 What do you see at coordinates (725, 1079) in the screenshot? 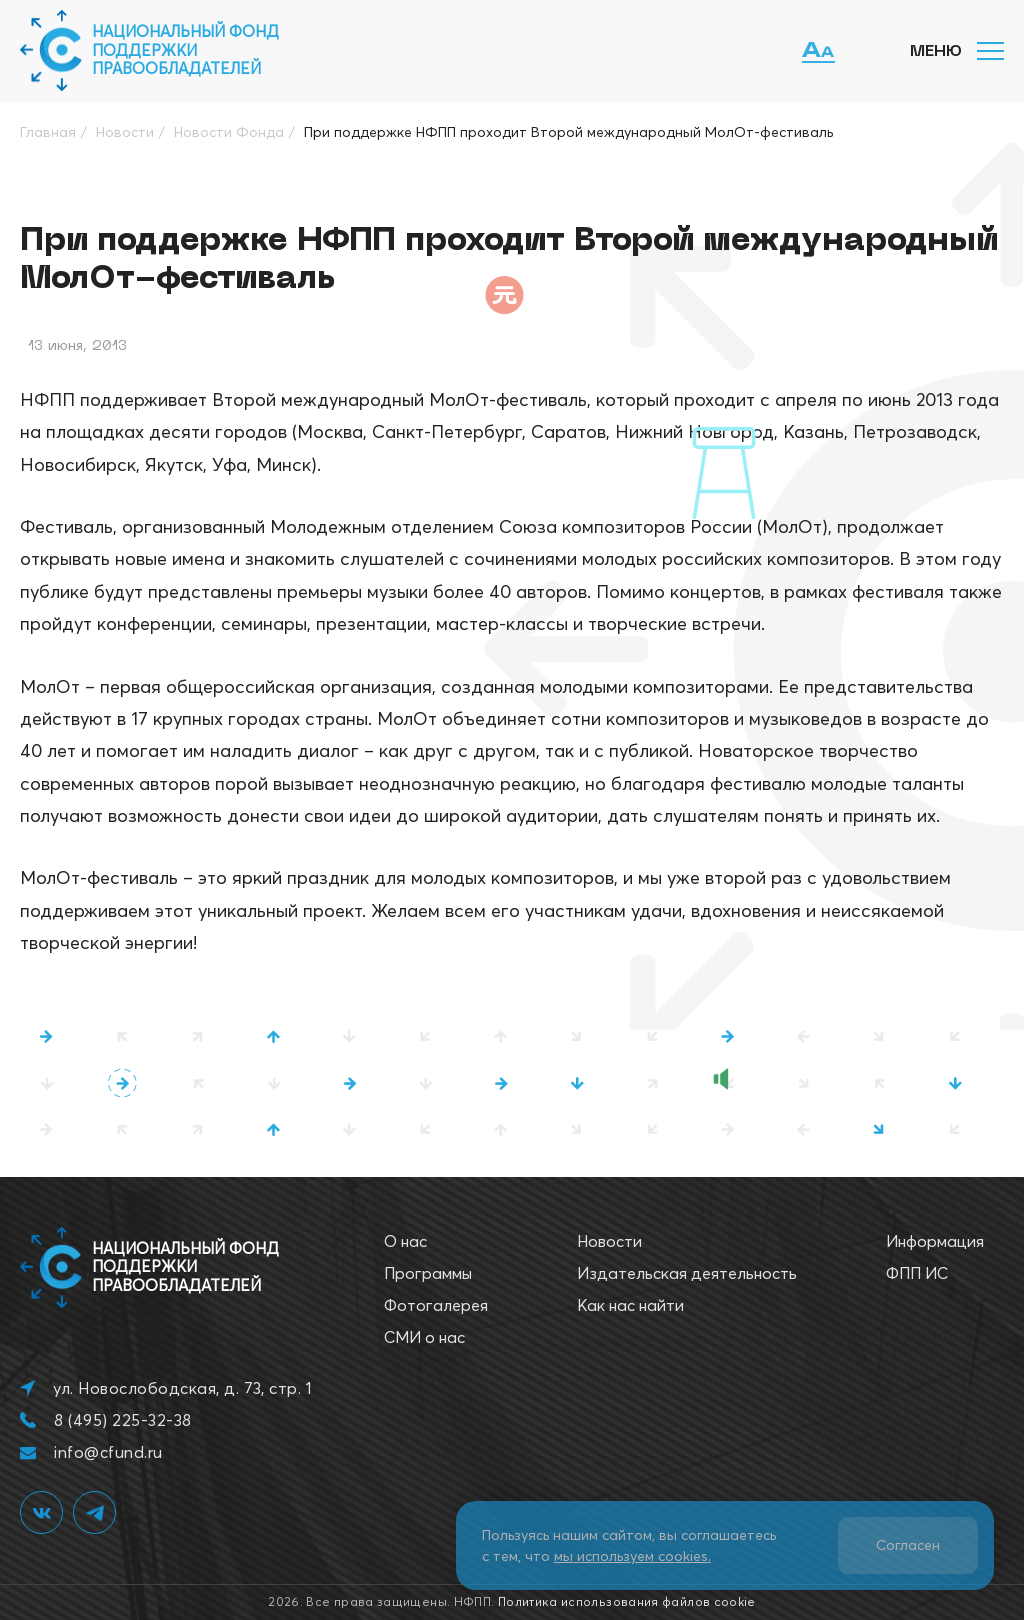
I see `speaker with no volume output` at bounding box center [725, 1079].